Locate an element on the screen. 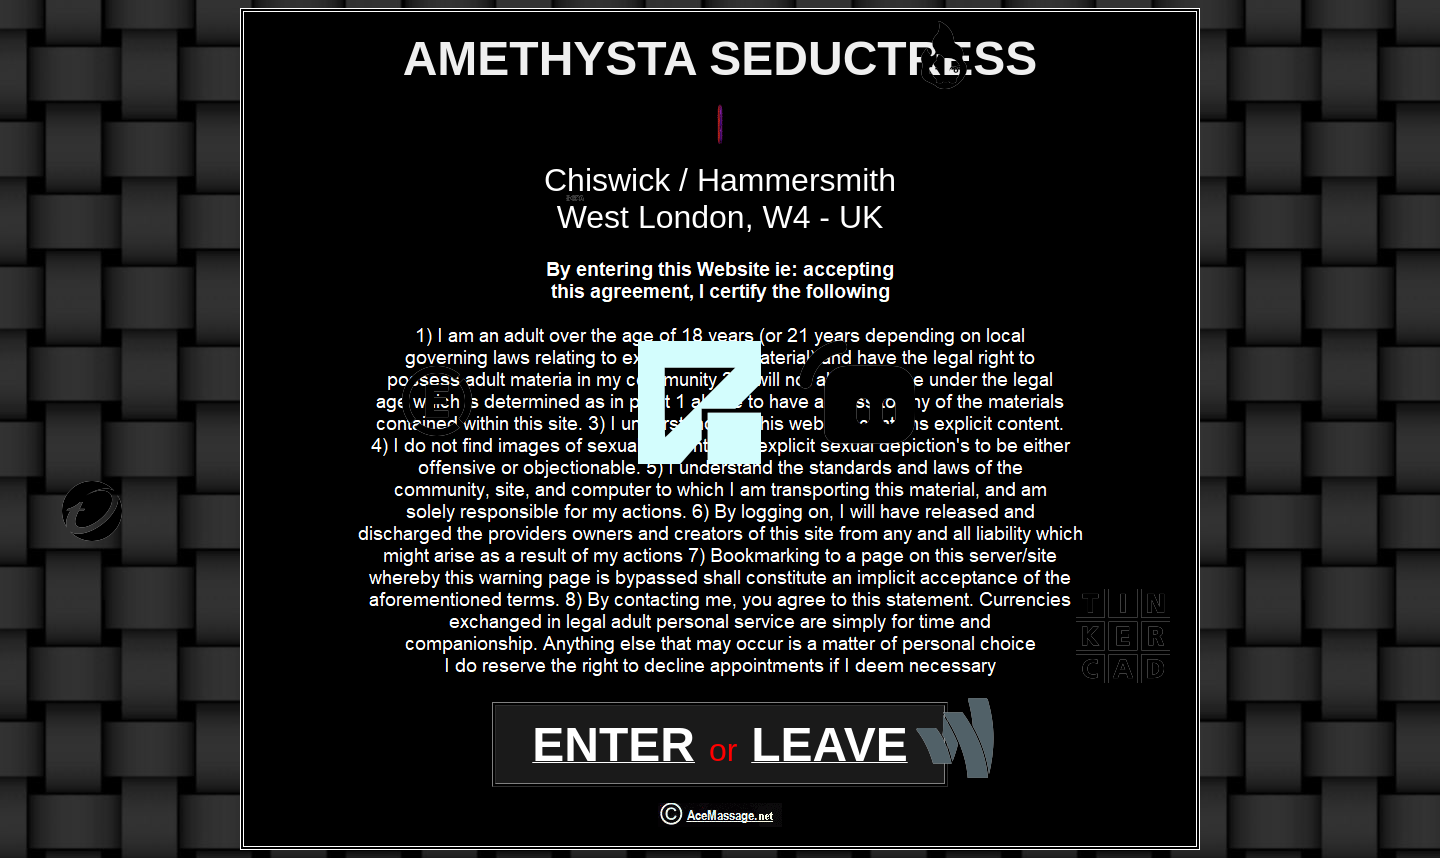 This screenshot has height=858, width=1440. open streamlabs streaming software is located at coordinates (857, 392).